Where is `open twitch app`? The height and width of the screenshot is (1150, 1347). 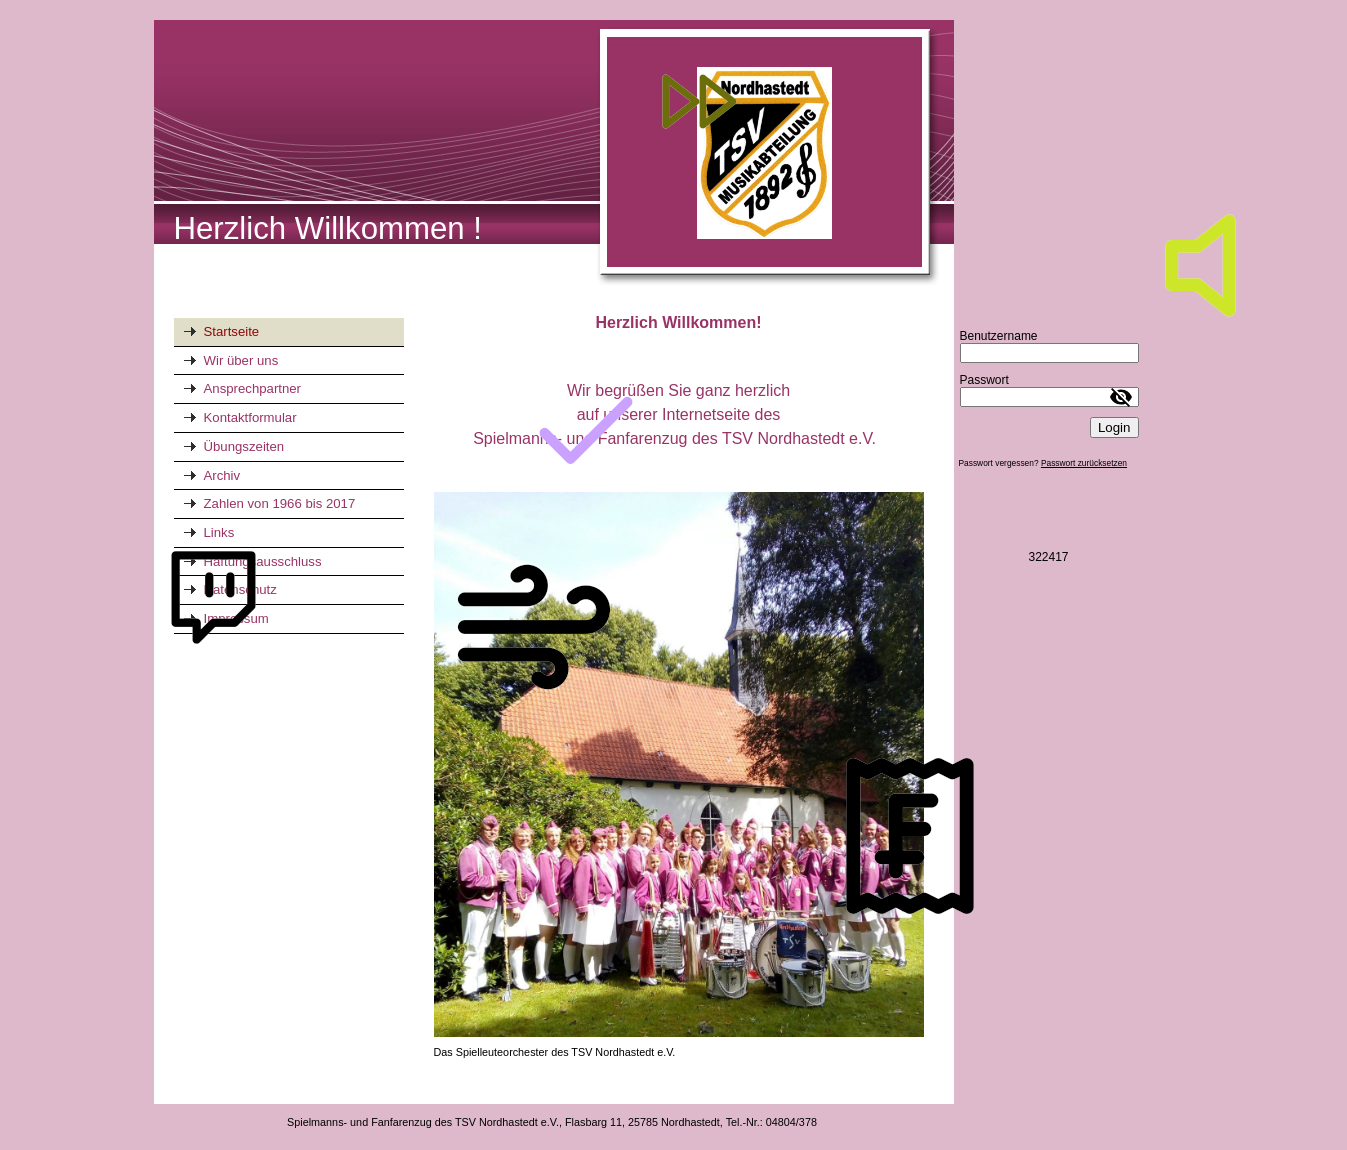
open twitch app is located at coordinates (213, 597).